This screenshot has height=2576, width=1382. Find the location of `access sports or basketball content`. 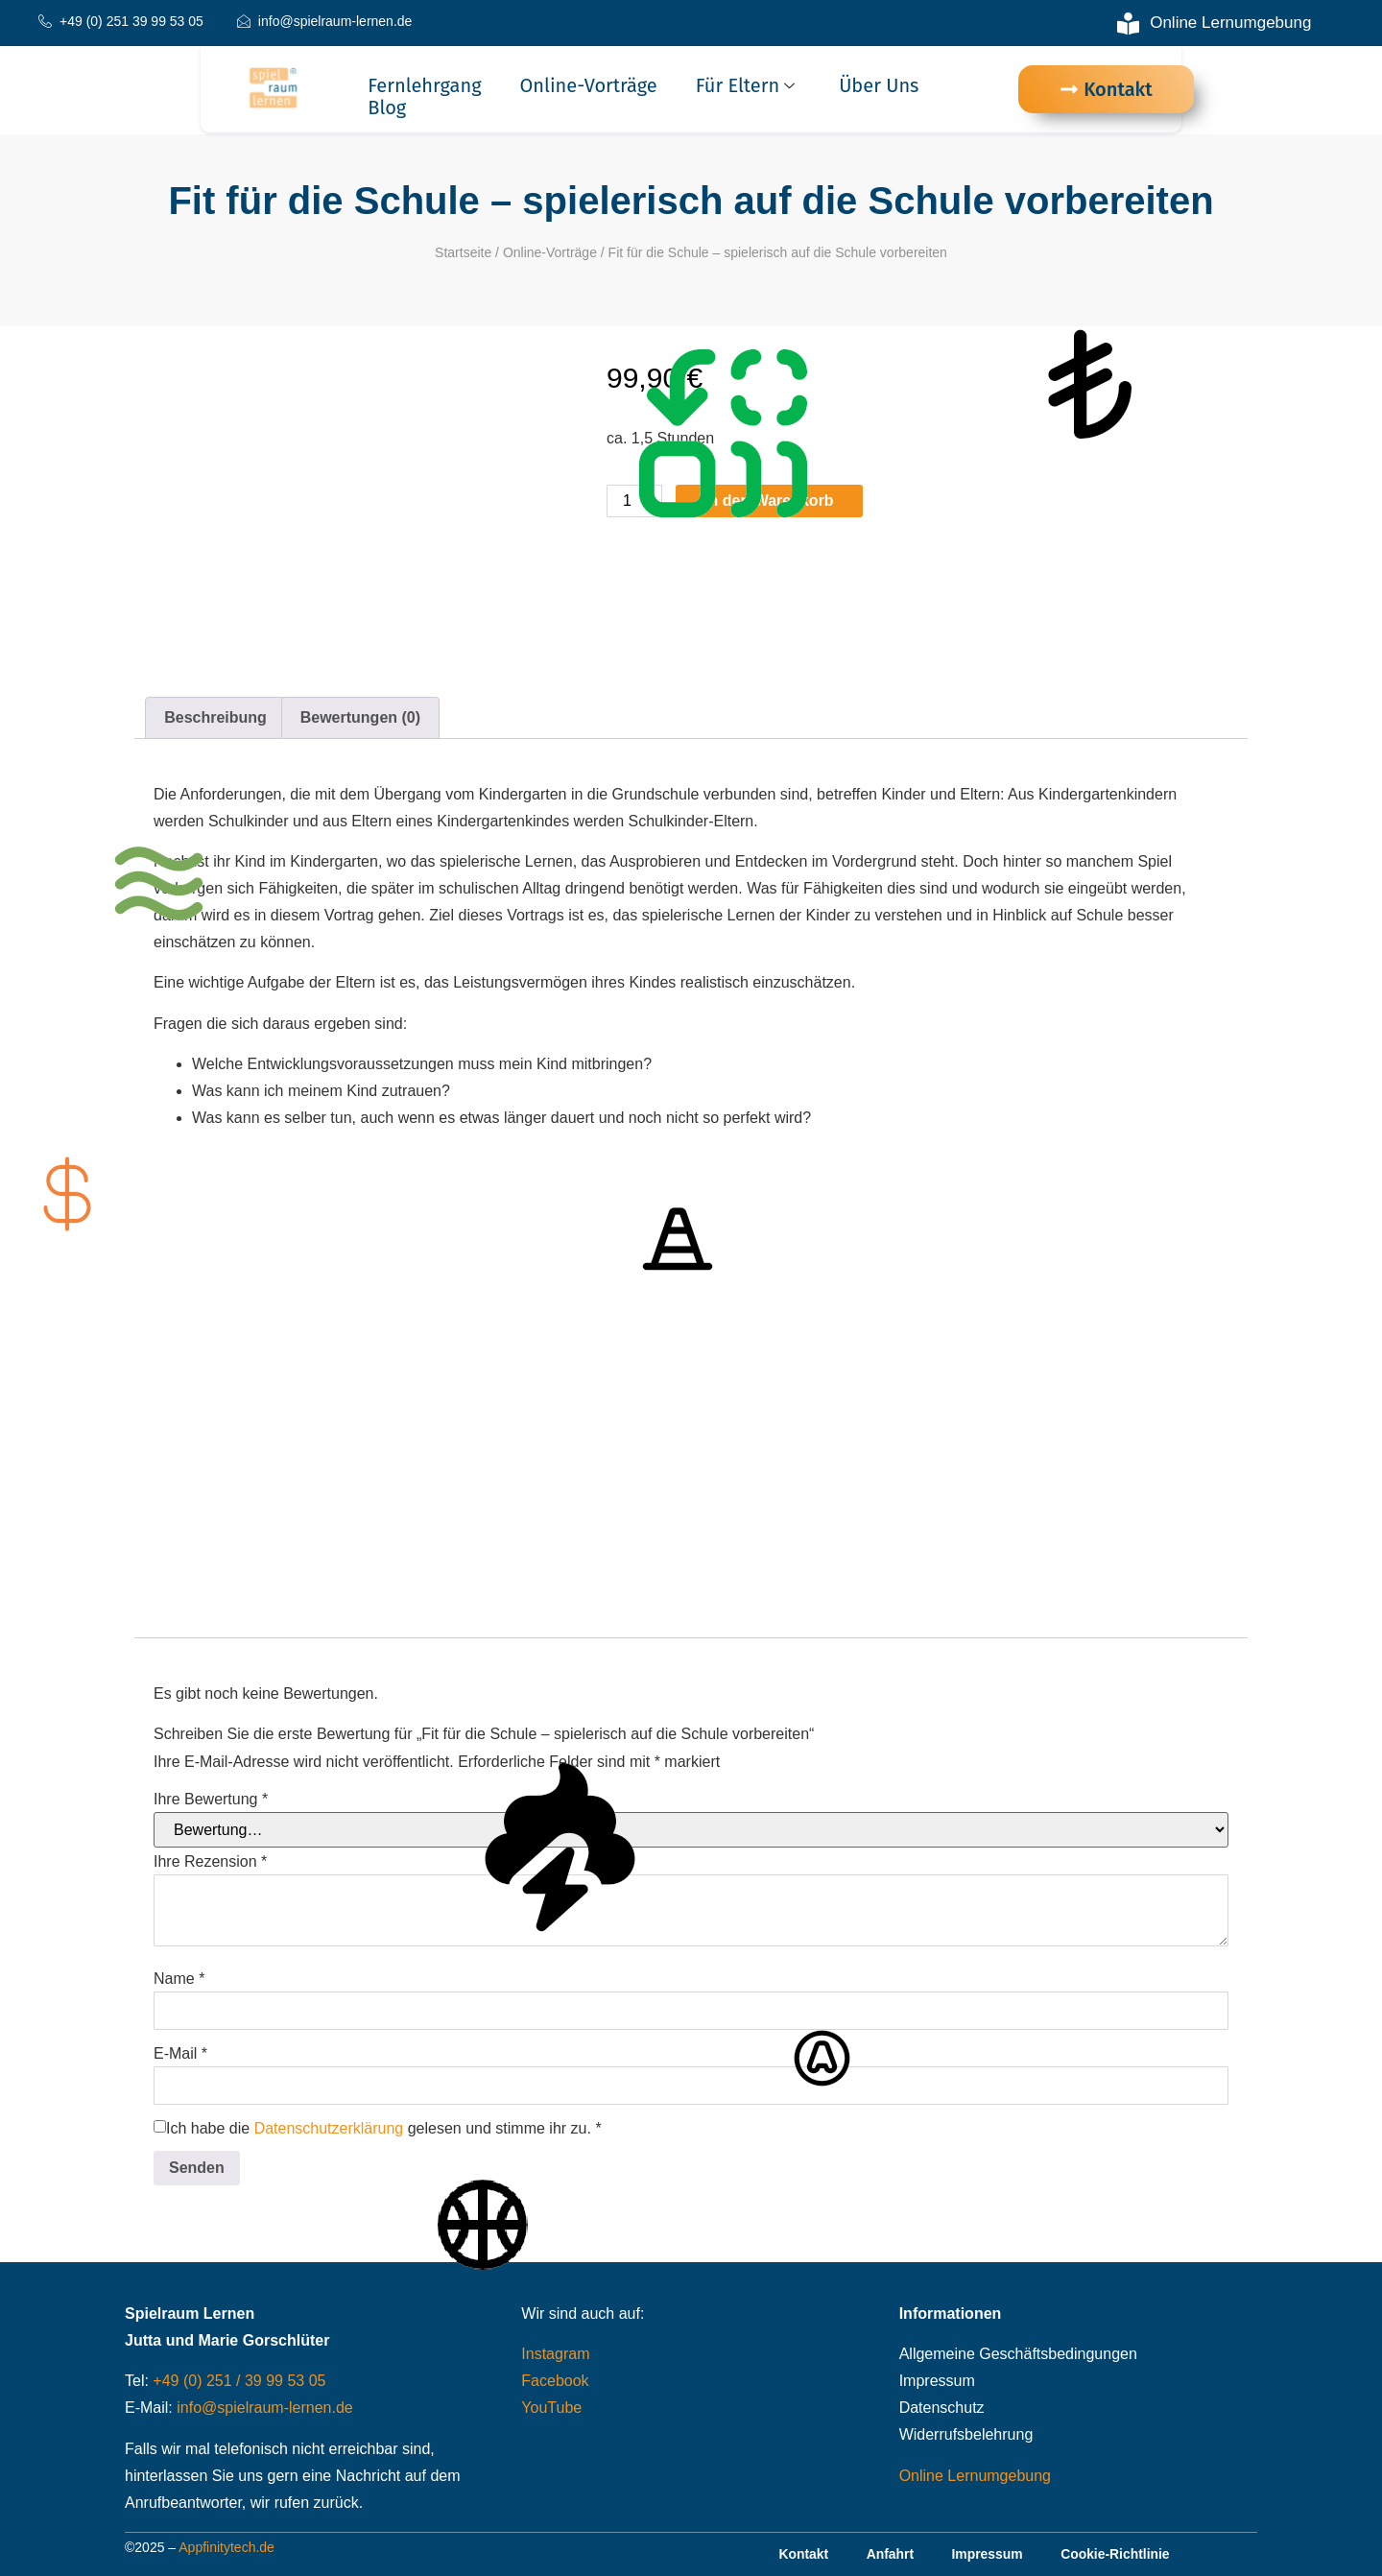

access sports or basketball content is located at coordinates (483, 2225).